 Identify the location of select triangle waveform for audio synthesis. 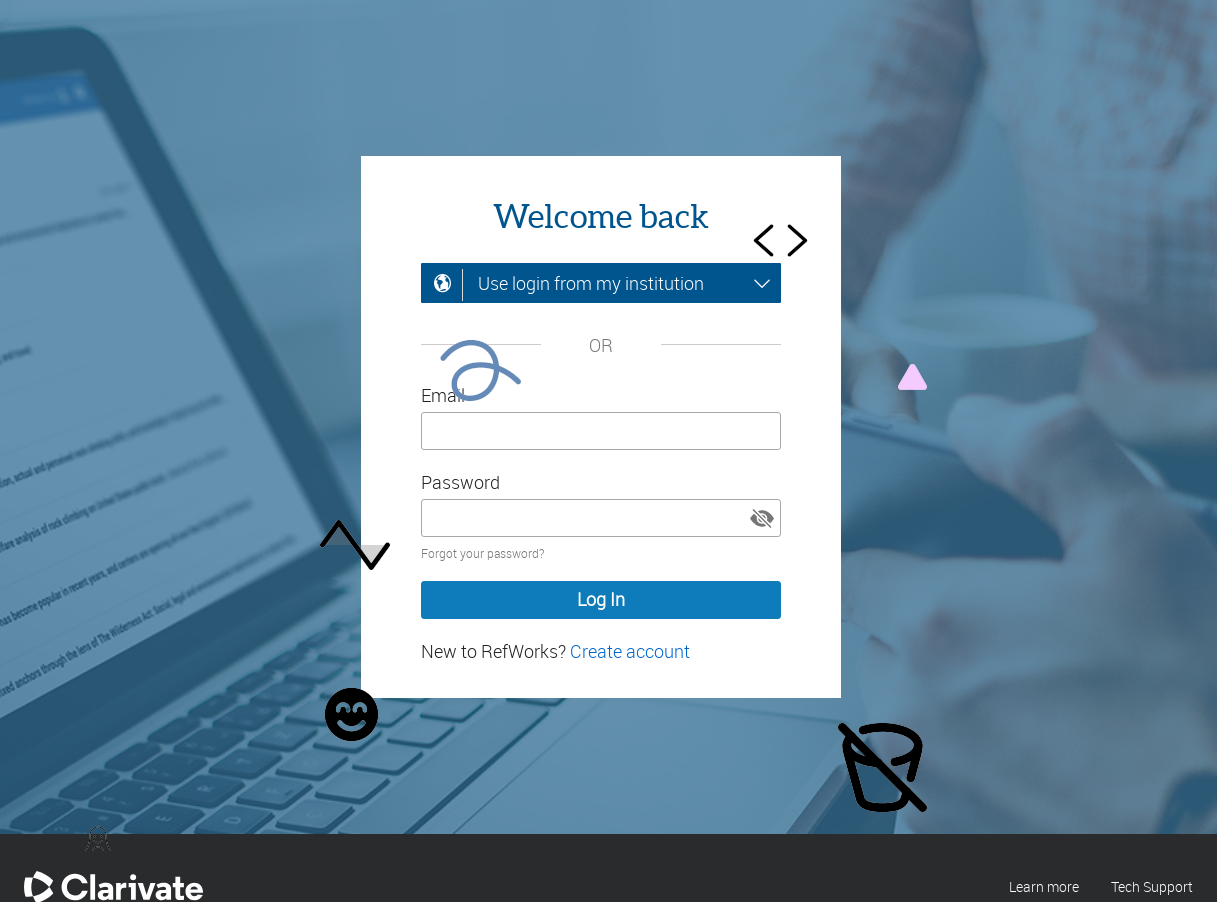
(355, 545).